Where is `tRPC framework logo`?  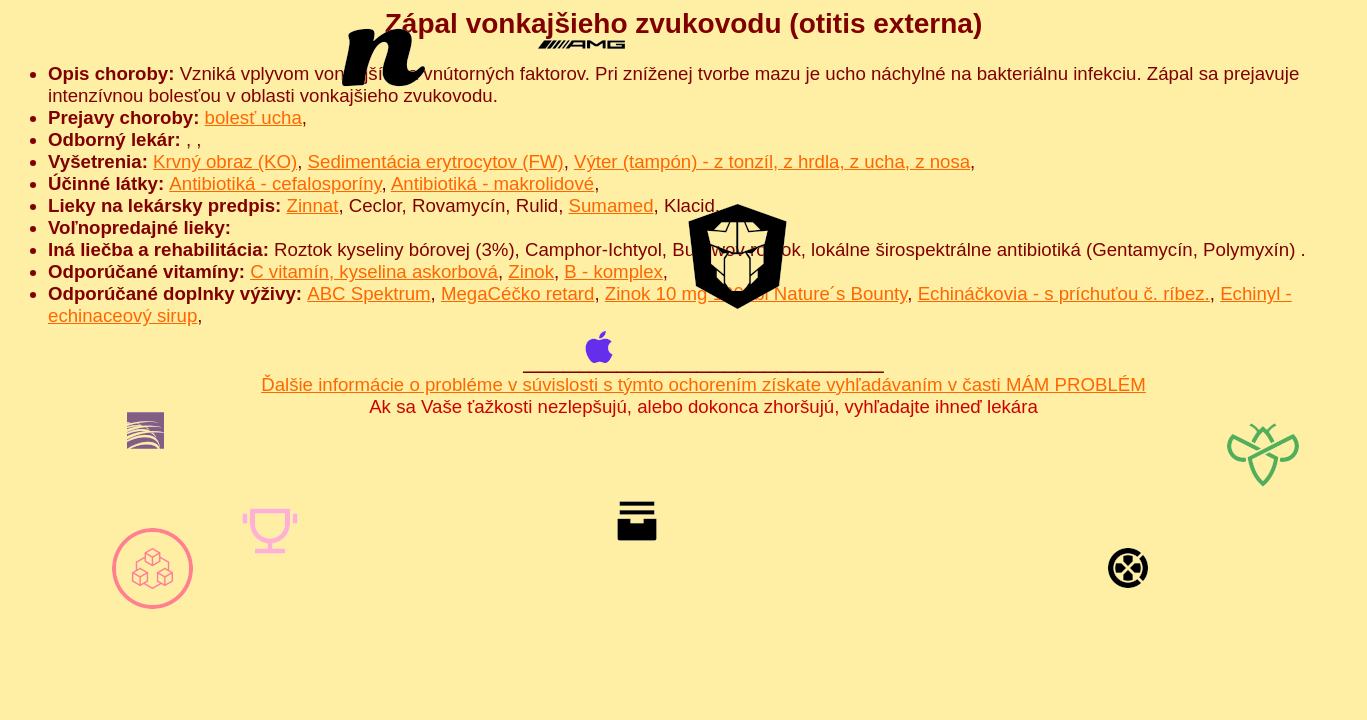 tRPC framework logo is located at coordinates (152, 568).